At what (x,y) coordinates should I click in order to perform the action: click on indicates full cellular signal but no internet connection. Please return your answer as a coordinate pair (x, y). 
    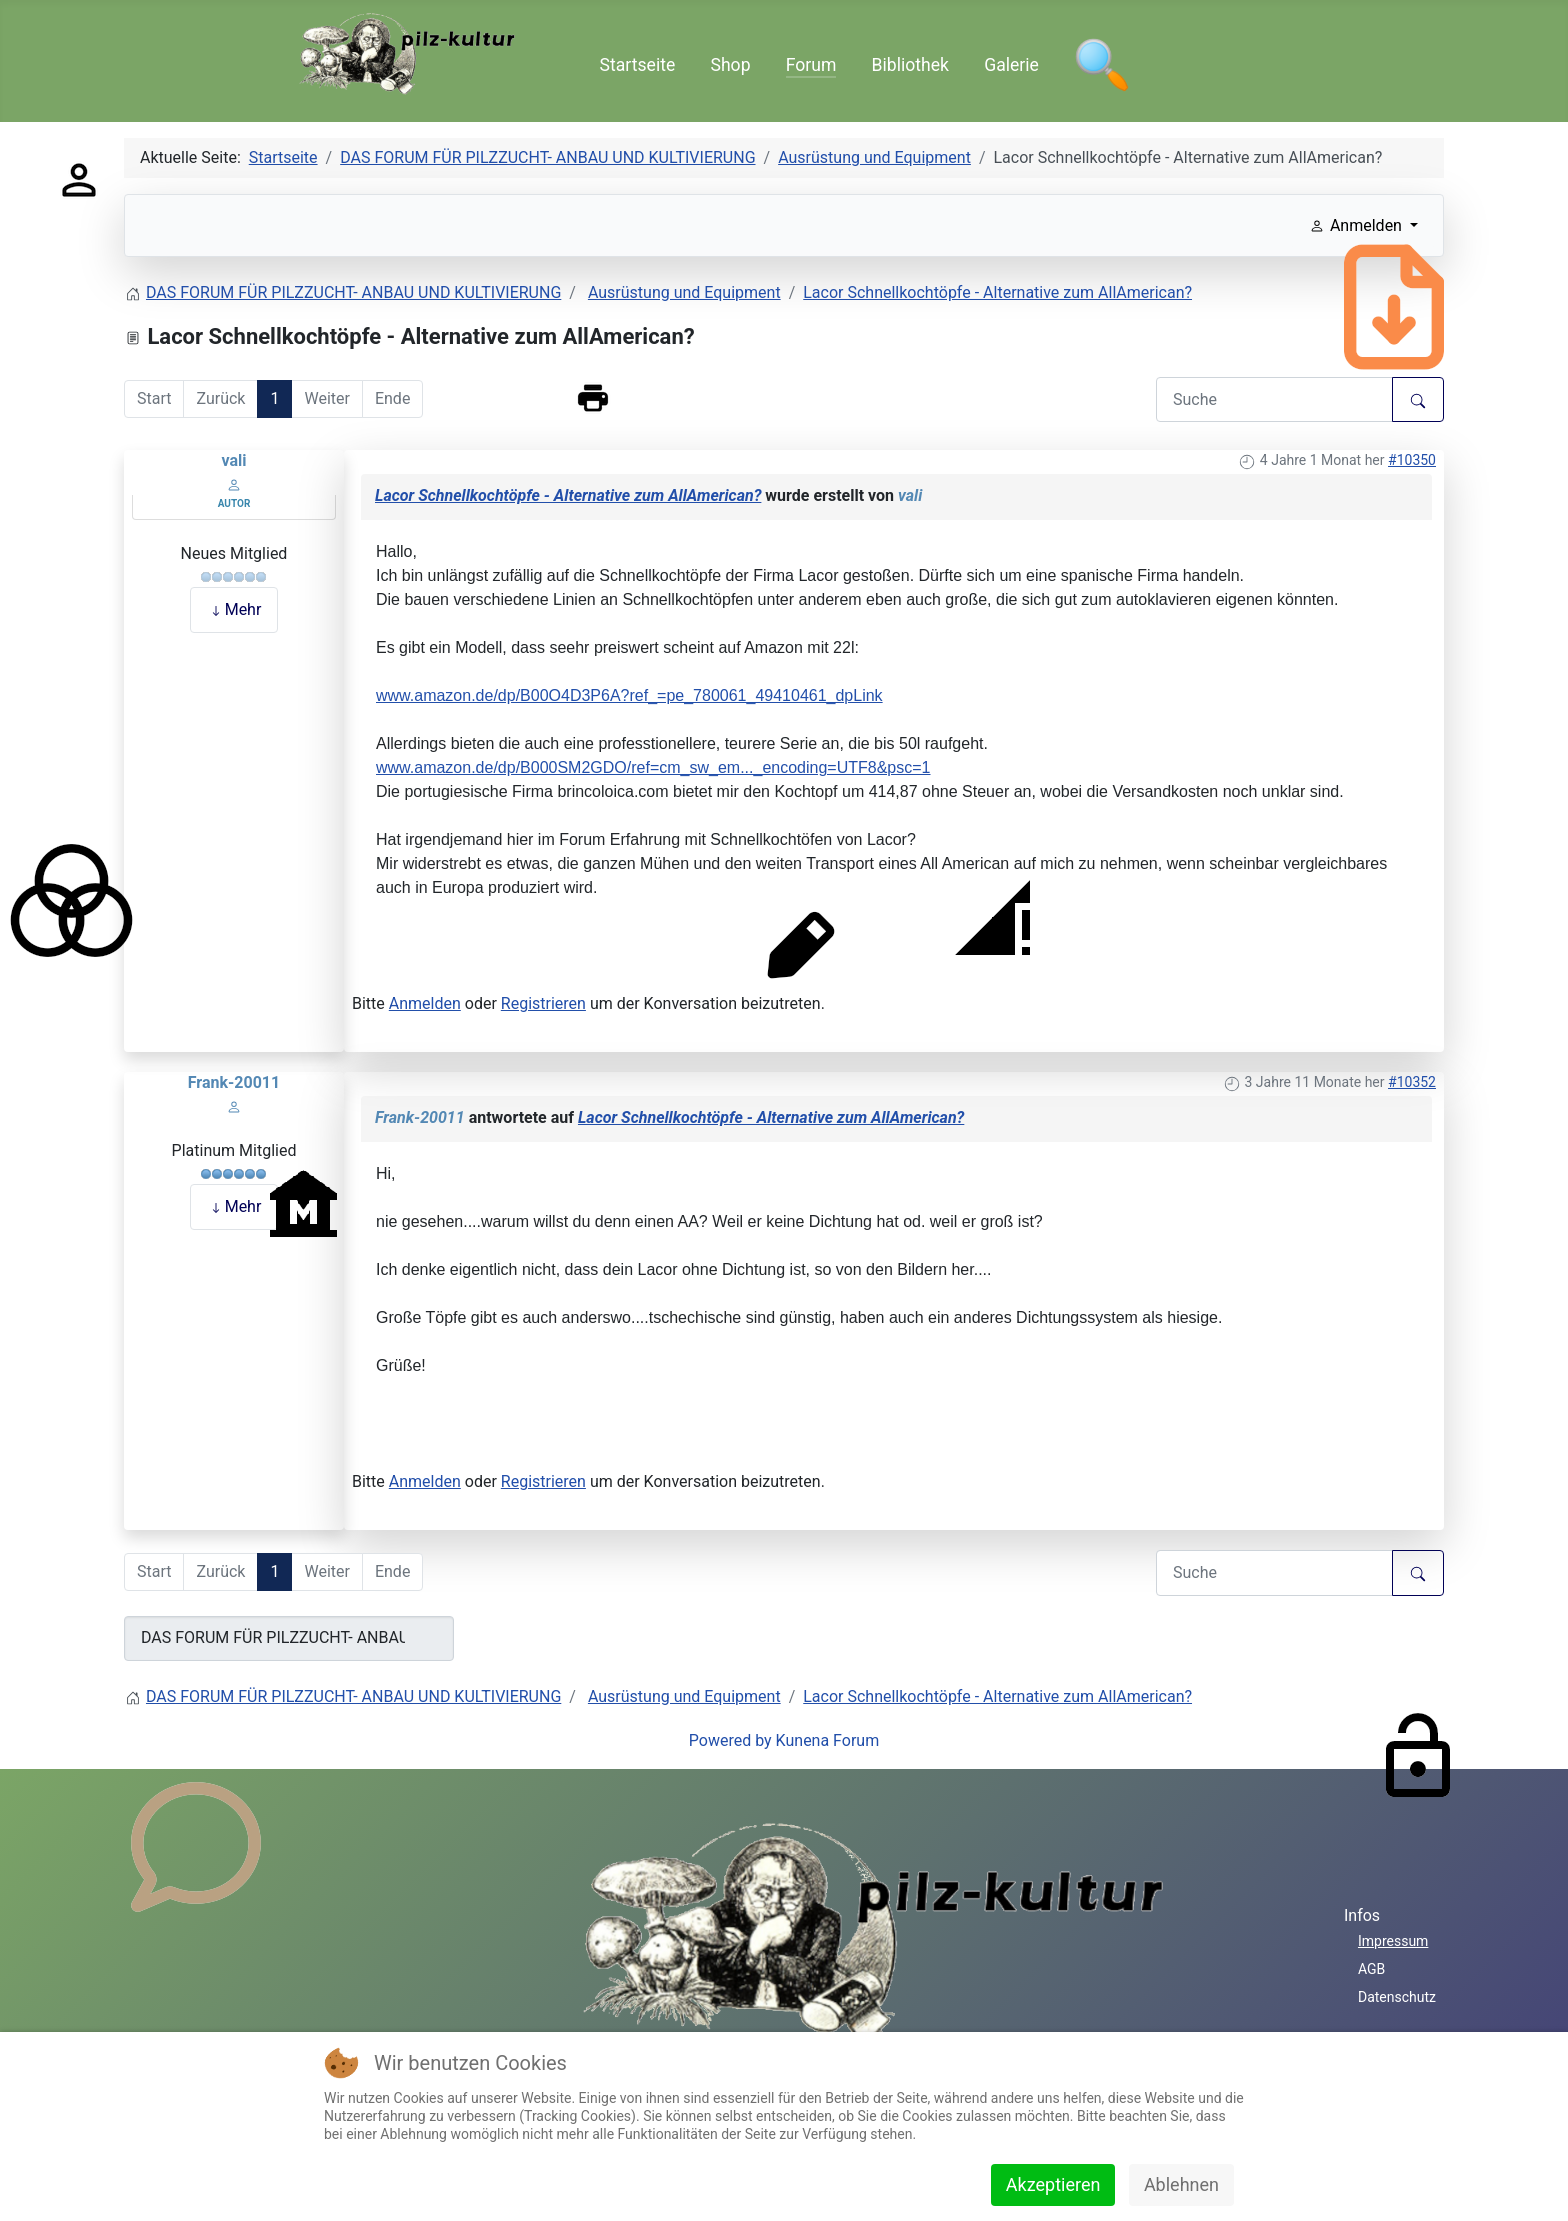
    Looking at the image, I should click on (992, 917).